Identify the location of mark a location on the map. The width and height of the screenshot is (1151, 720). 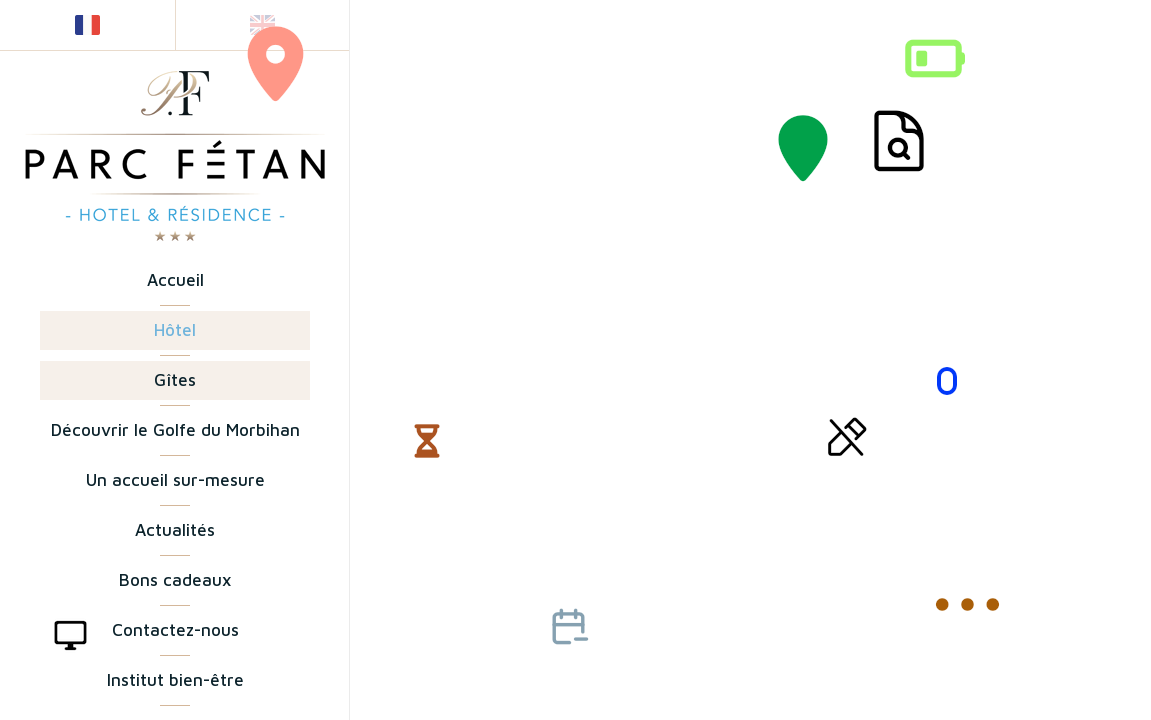
(803, 148).